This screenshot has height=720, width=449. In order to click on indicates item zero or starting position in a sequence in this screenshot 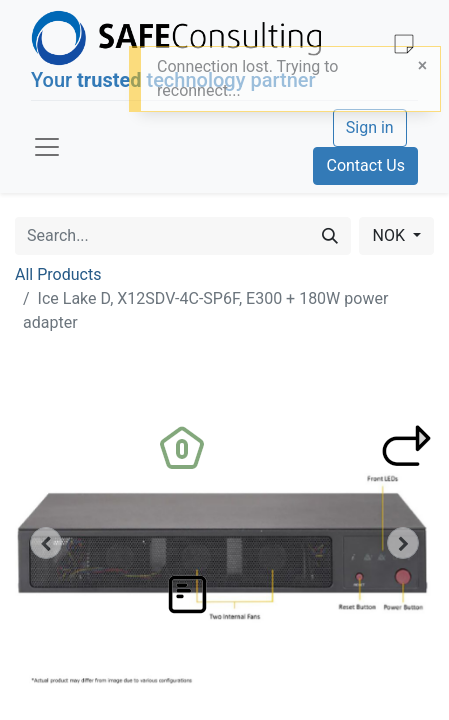, I will do `click(182, 449)`.